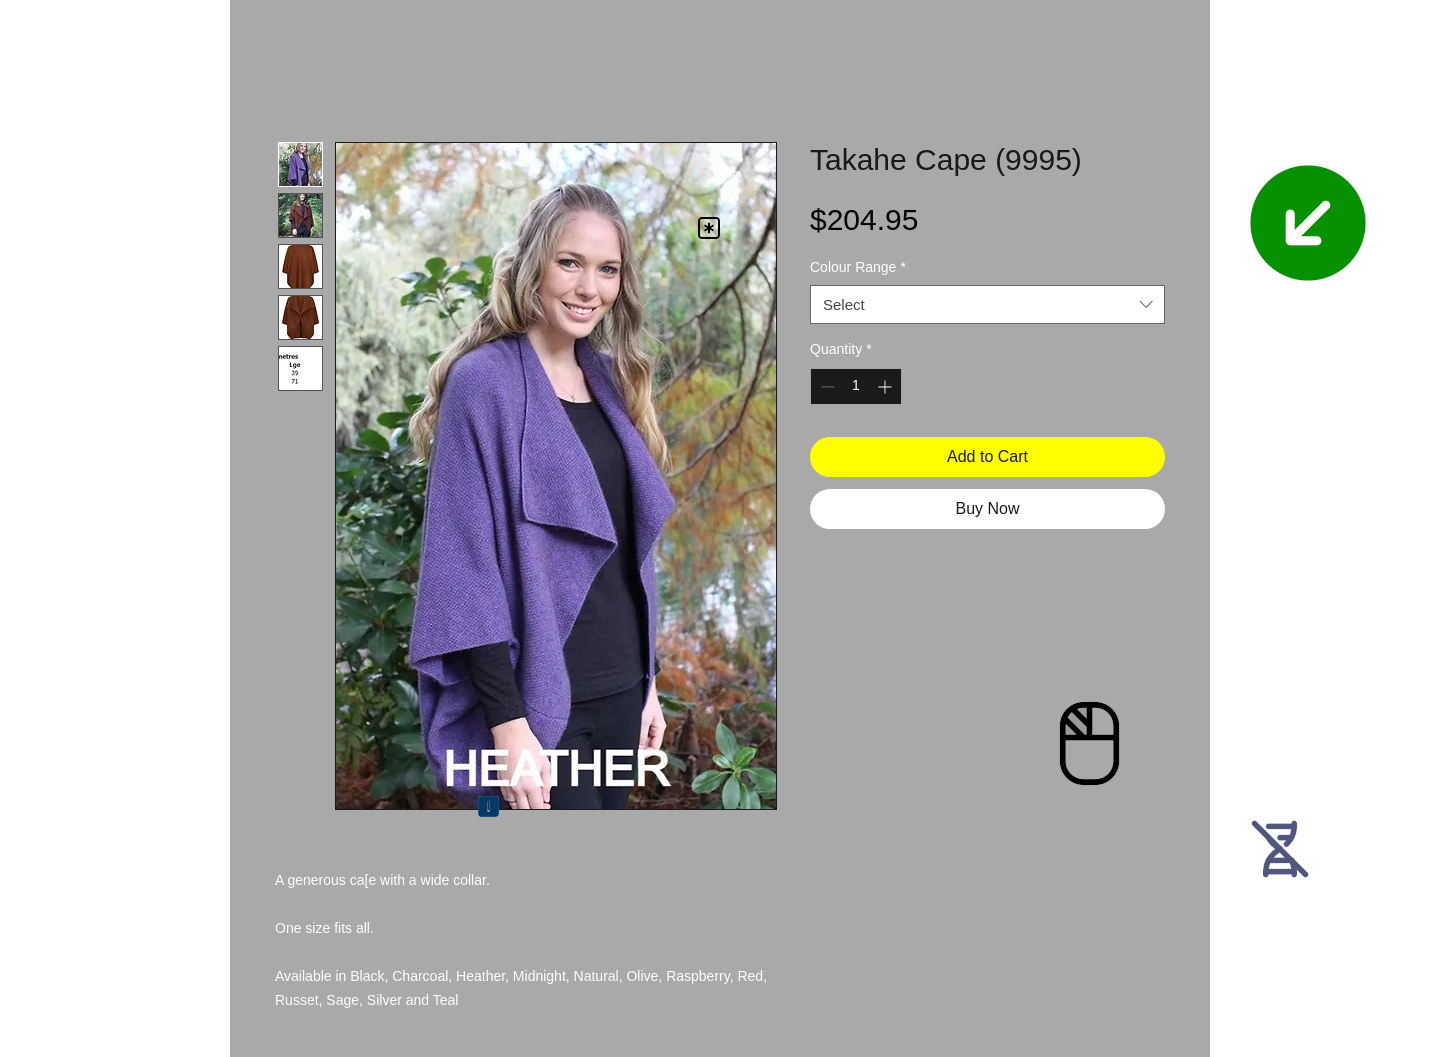 Image resolution: width=1440 pixels, height=1057 pixels. Describe the element at coordinates (488, 806) in the screenshot. I see `access information or details` at that location.